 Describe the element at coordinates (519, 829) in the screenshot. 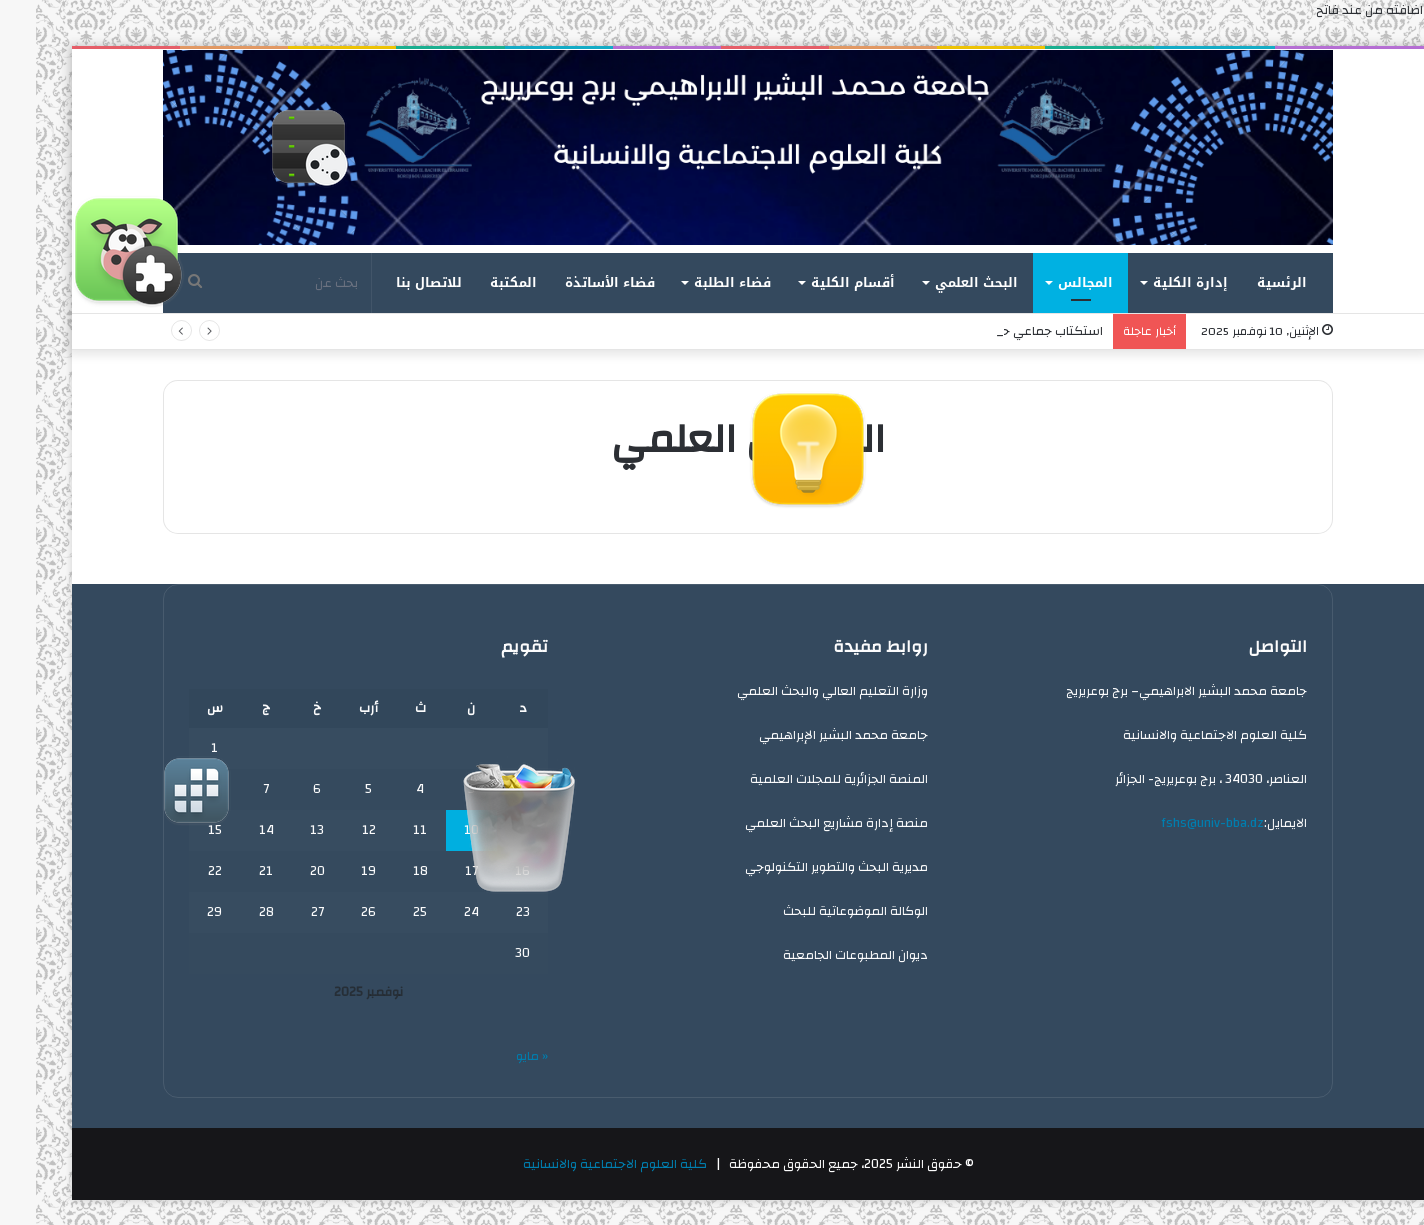

I see `trash bin containing deleted items` at that location.